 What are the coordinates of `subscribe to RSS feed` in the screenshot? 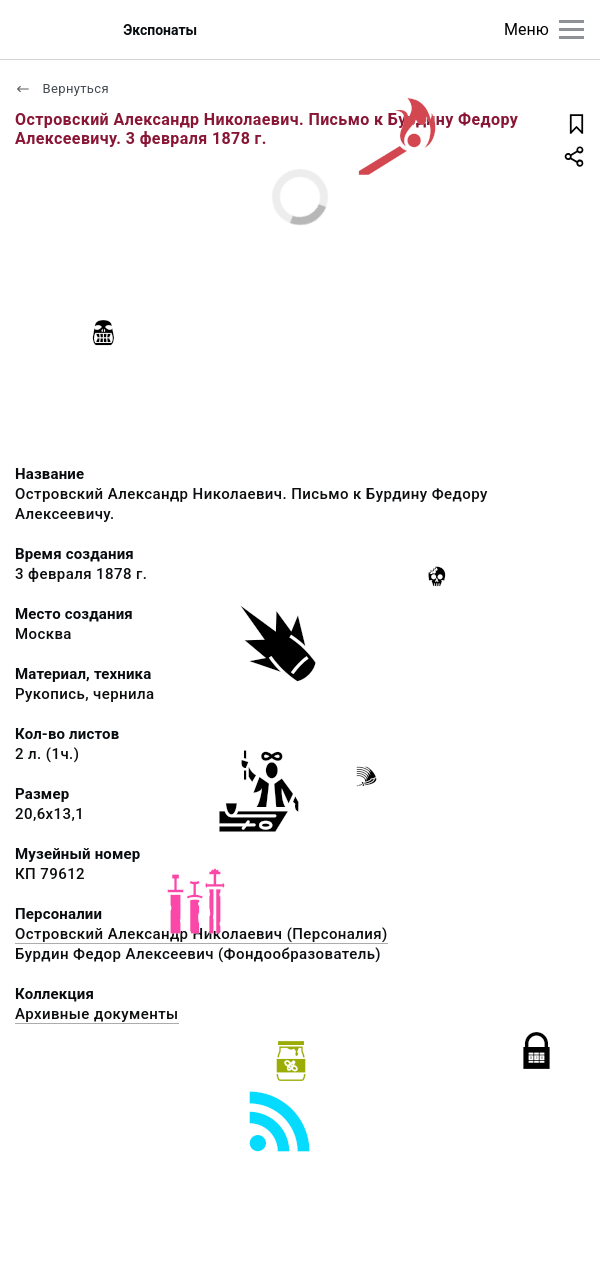 It's located at (279, 1121).